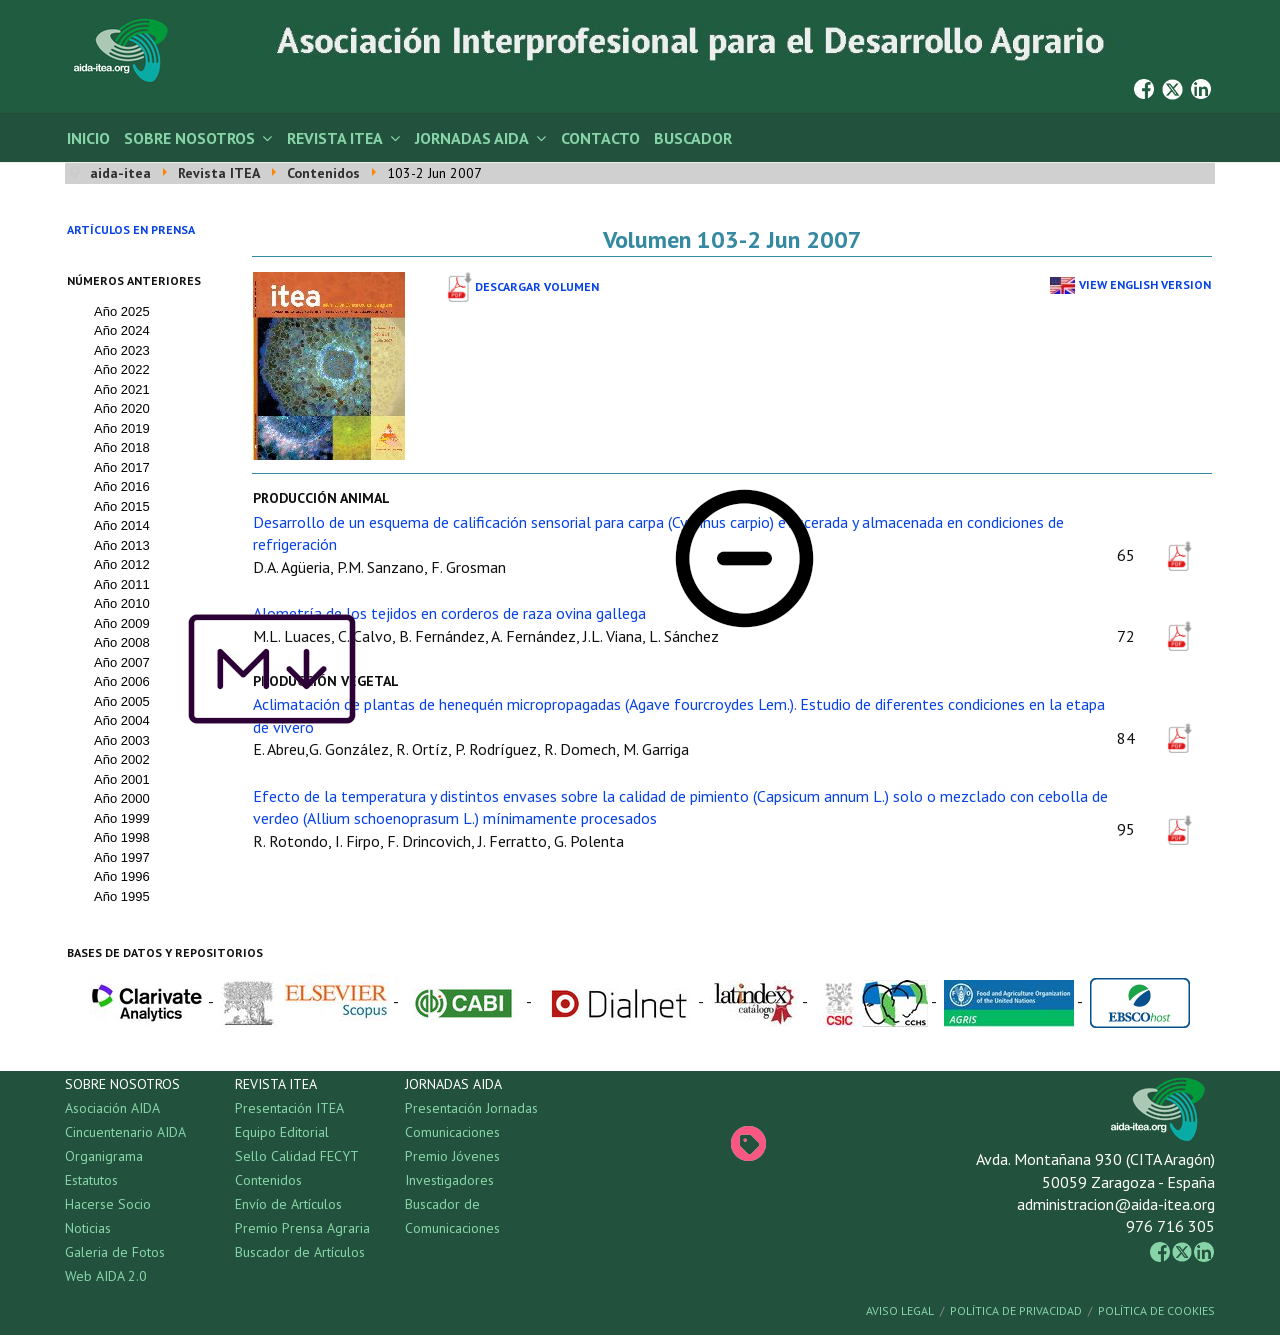  I want to click on view tagged items in your feed, so click(748, 1143).